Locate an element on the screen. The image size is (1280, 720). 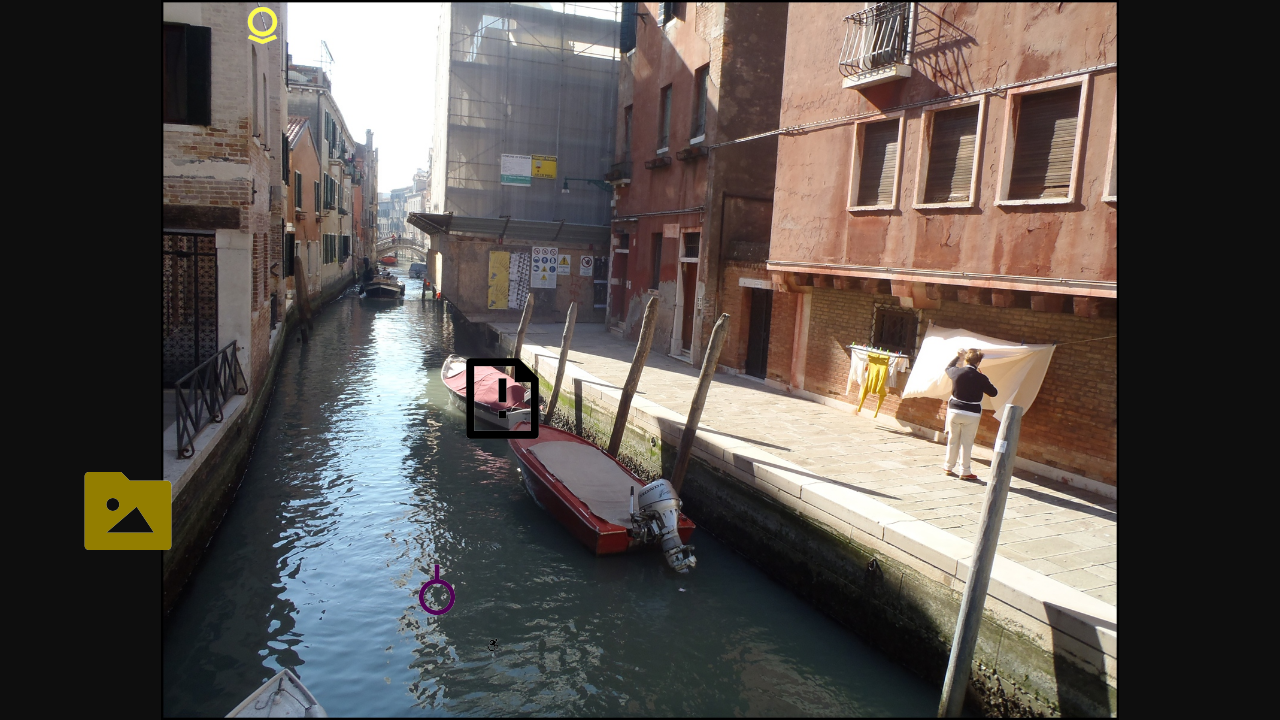
open photo gallery folder is located at coordinates (128, 511).